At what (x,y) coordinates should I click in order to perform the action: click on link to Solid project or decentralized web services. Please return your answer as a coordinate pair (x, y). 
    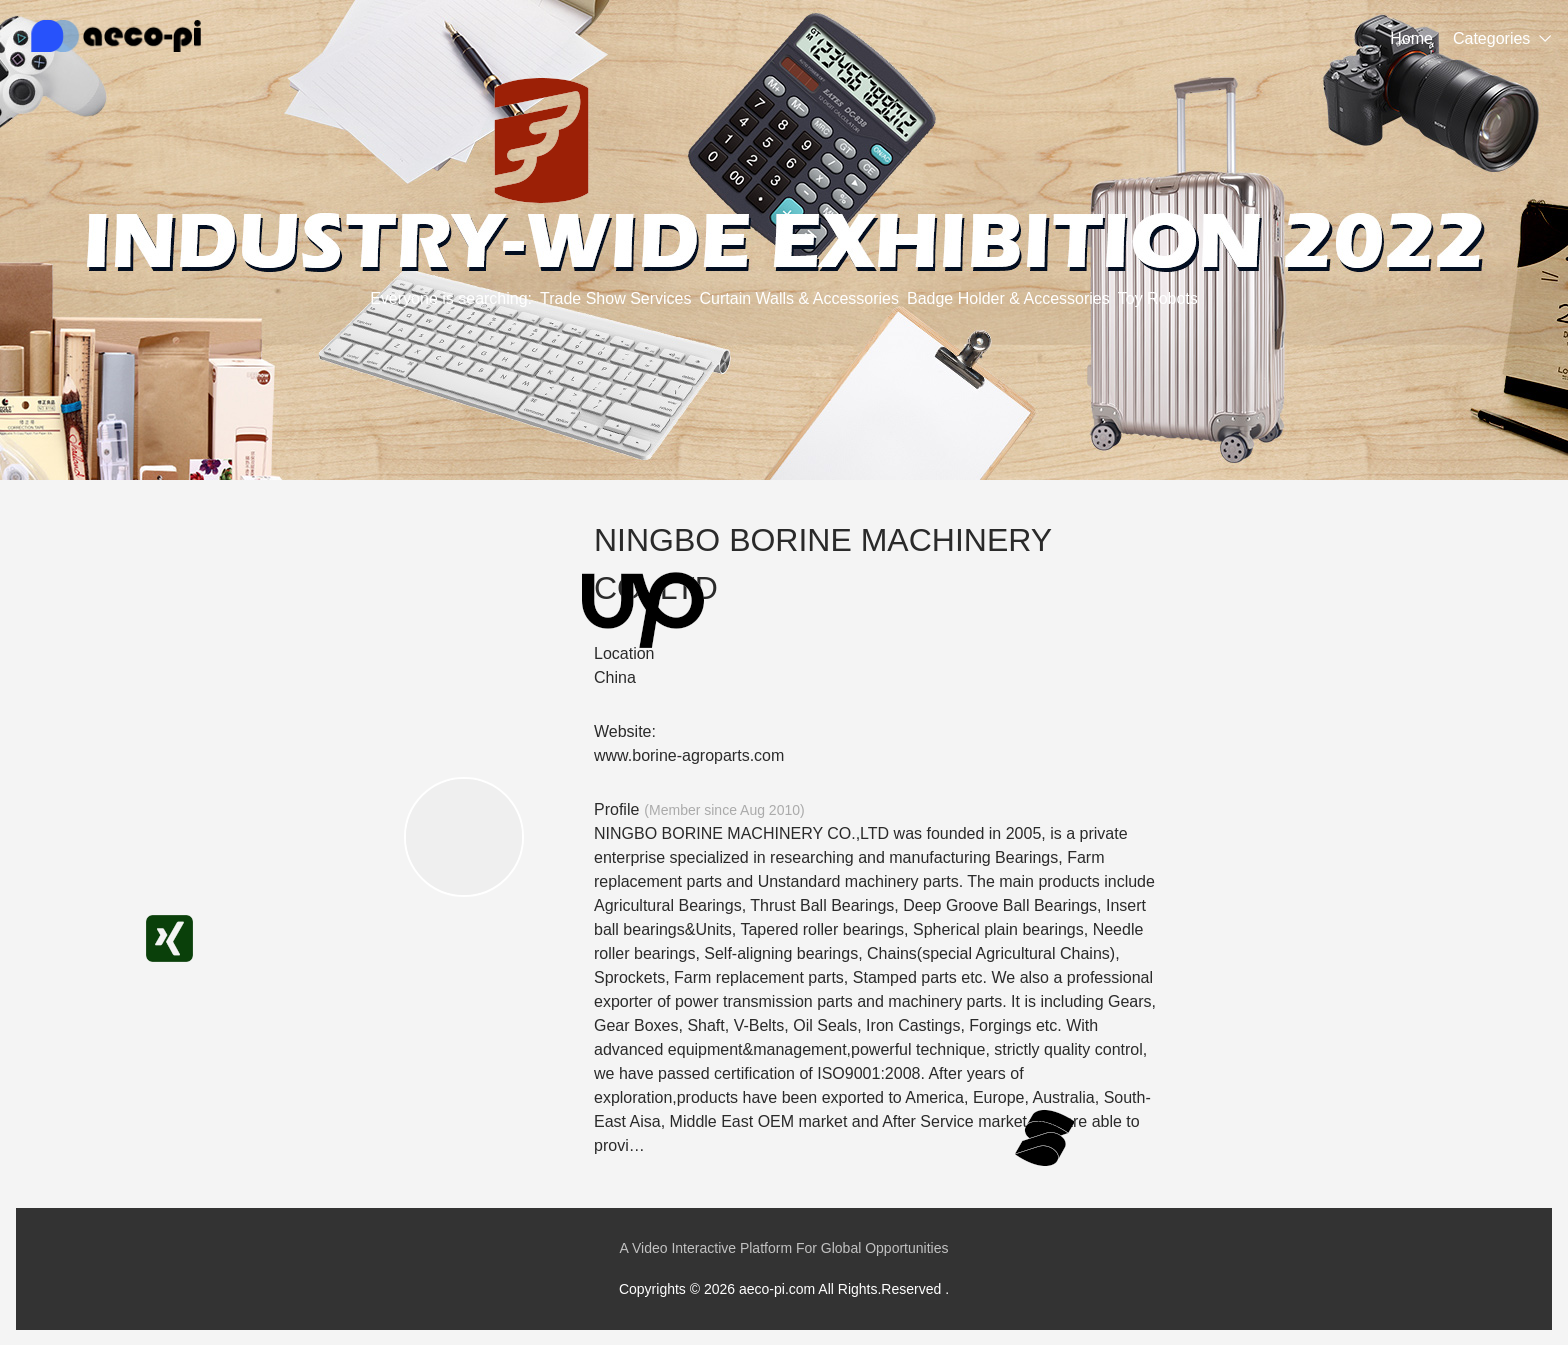
    Looking at the image, I should click on (1045, 1138).